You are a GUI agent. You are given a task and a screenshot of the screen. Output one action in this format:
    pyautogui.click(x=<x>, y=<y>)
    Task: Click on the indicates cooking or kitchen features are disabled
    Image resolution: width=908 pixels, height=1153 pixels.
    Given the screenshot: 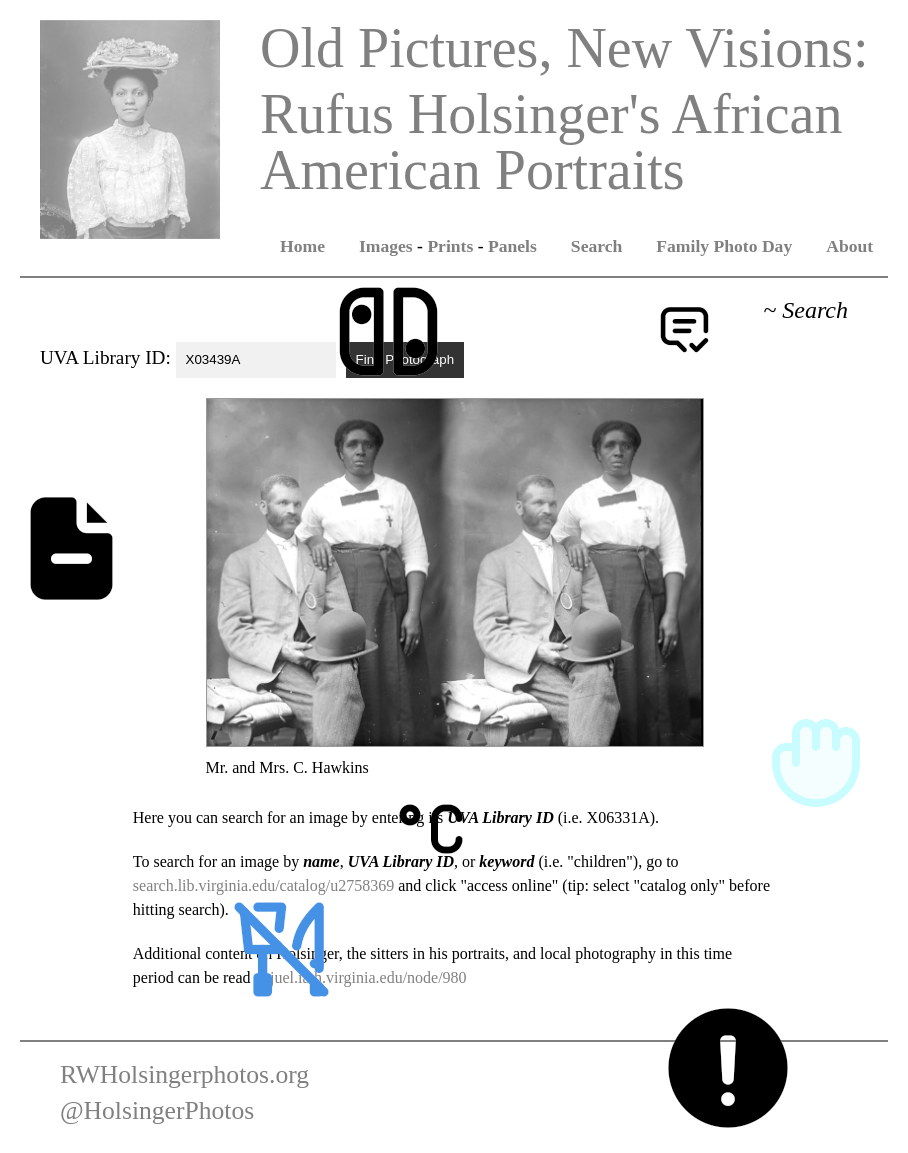 What is the action you would take?
    pyautogui.click(x=281, y=949)
    